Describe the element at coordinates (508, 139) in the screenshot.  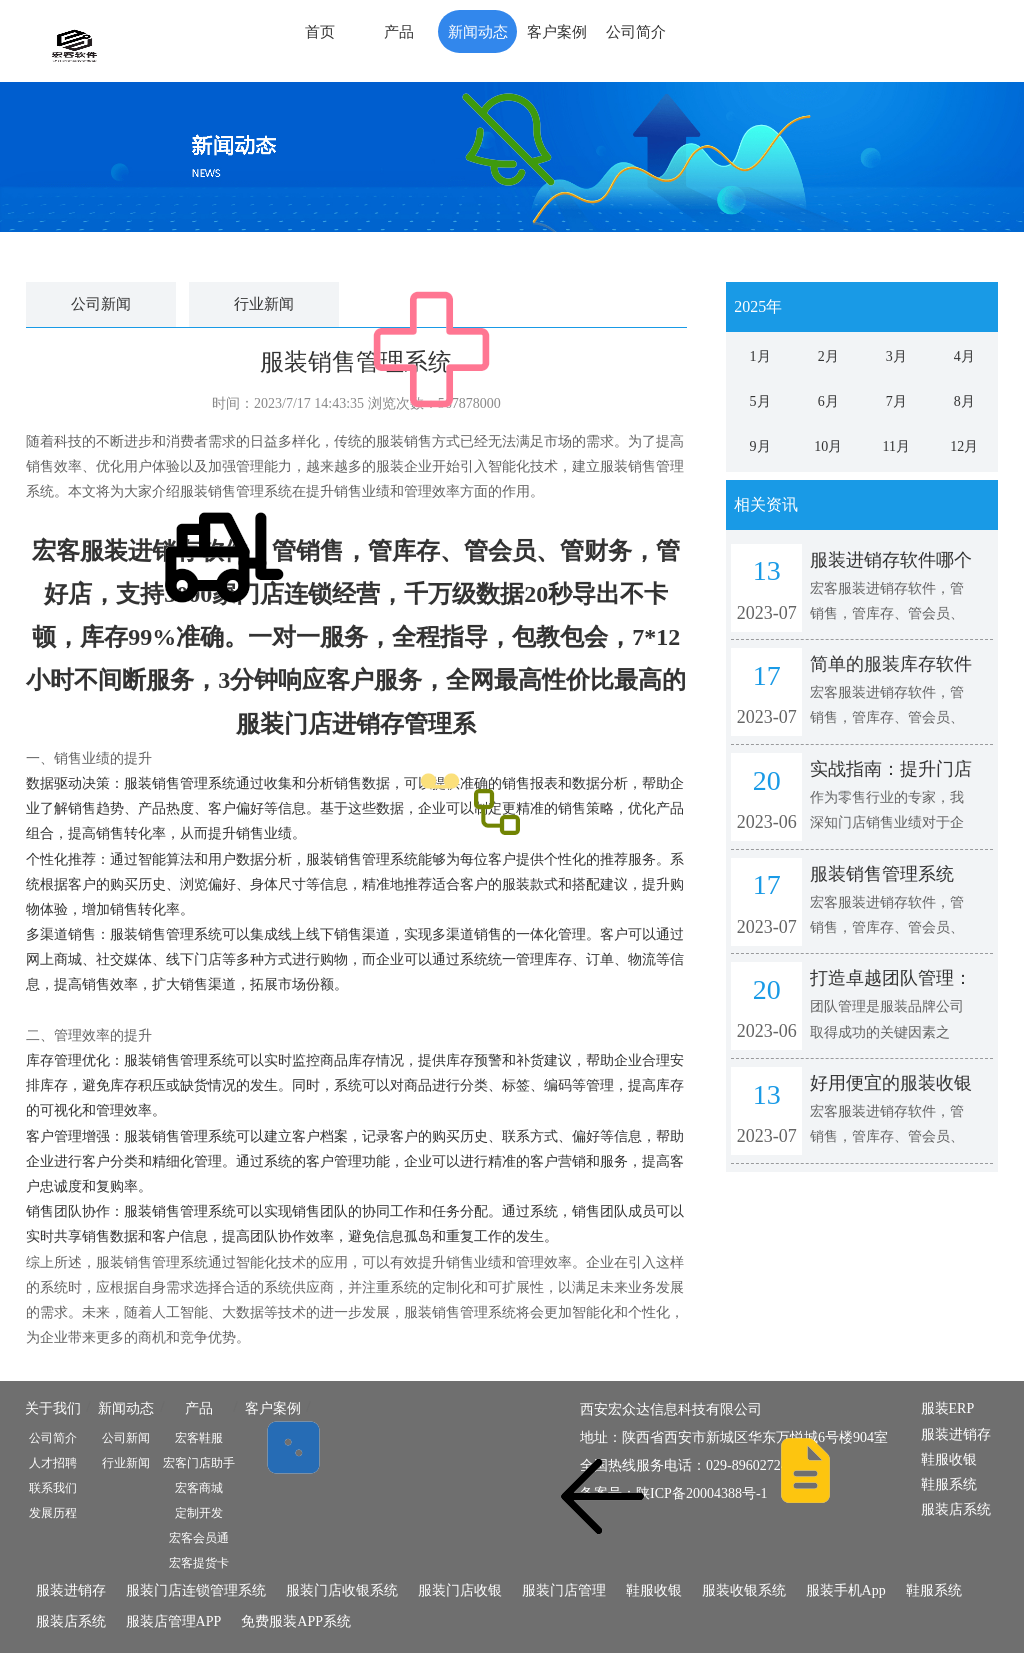
I see `mute notifications` at that location.